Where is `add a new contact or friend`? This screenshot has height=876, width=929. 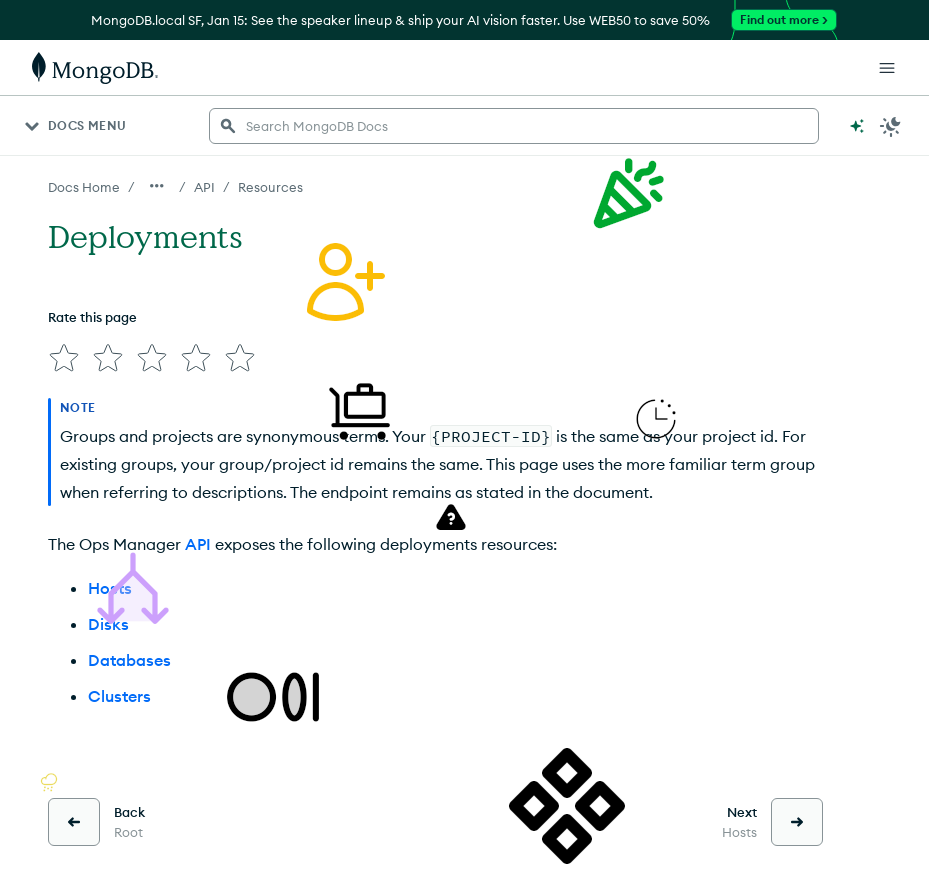 add a new contact or friend is located at coordinates (346, 282).